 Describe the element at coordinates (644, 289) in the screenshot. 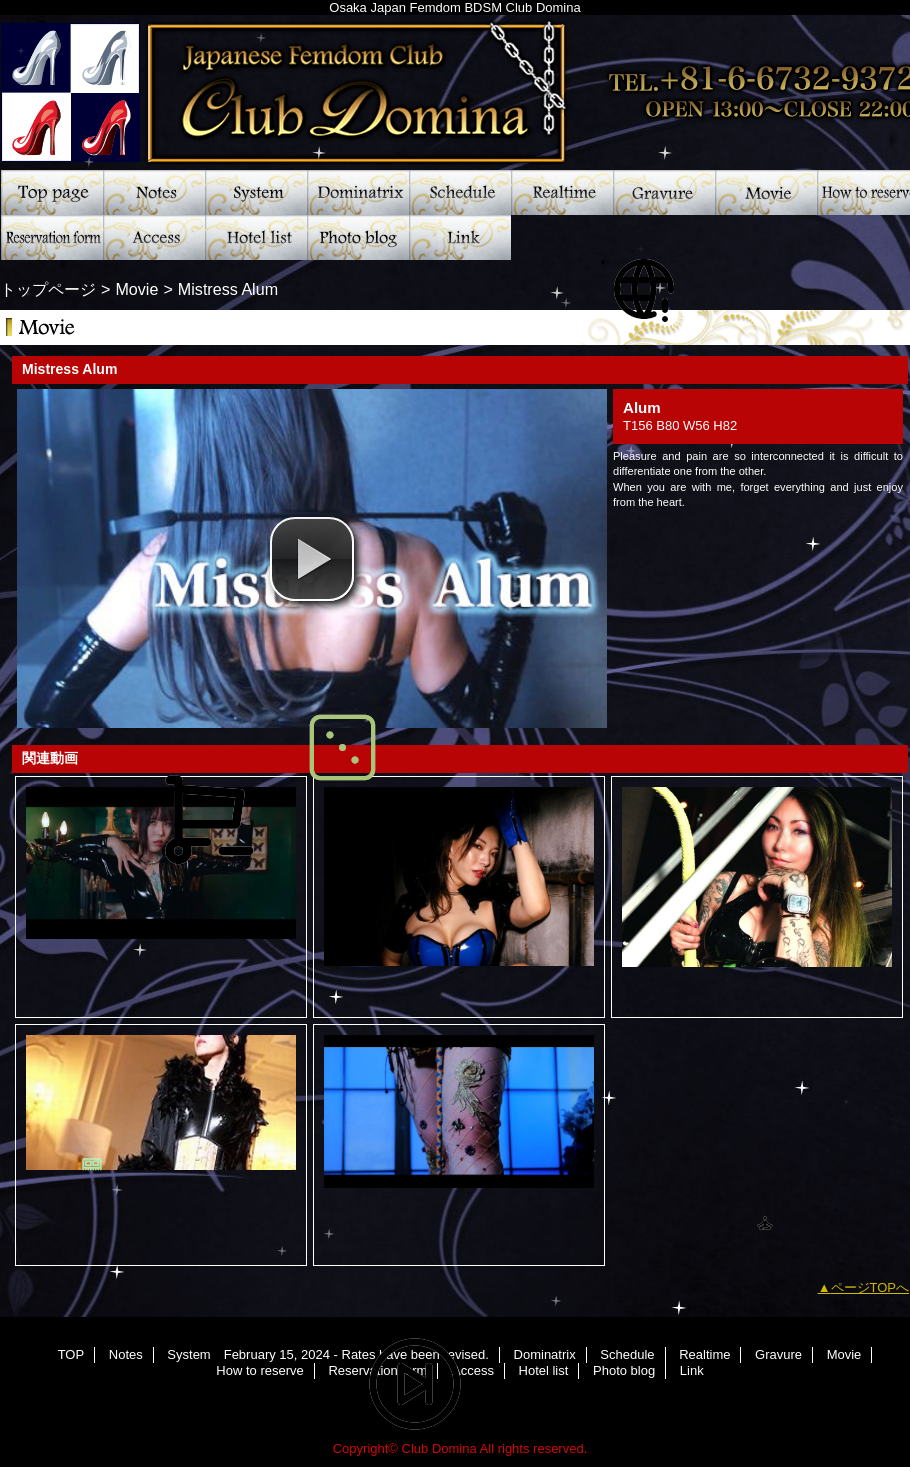

I see `indicates a global network or internet connection issue` at that location.